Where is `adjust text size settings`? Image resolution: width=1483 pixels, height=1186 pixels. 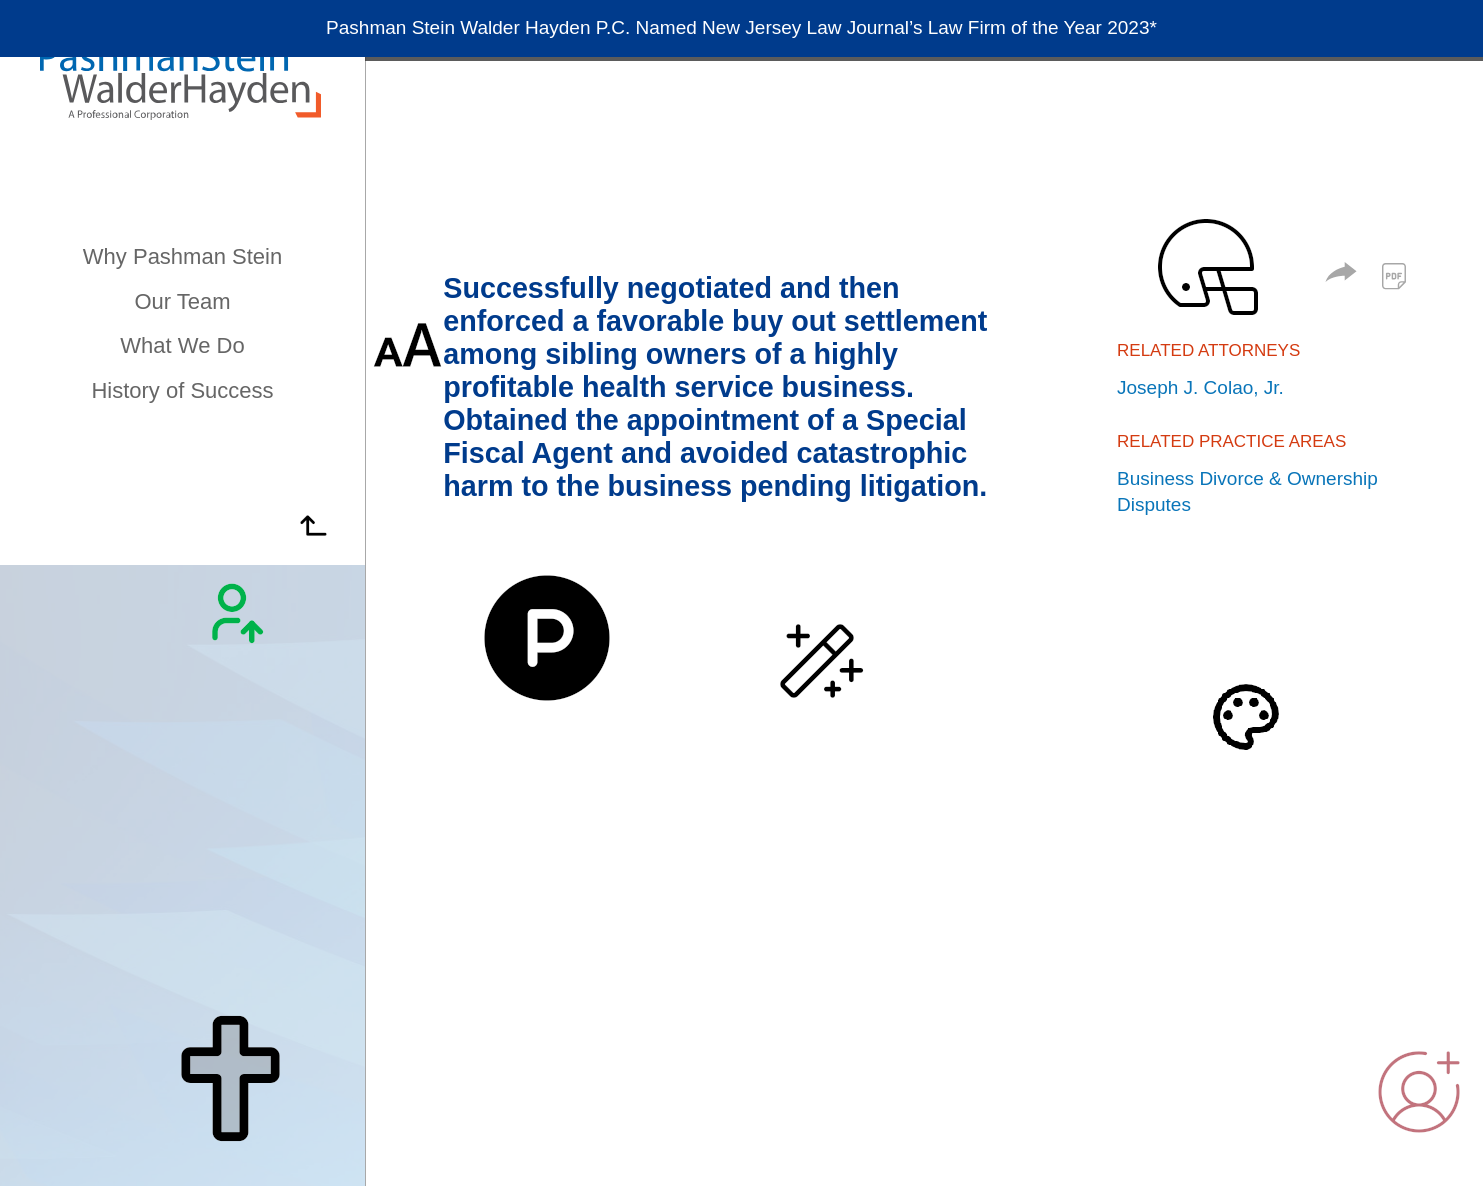
adjust text size settings is located at coordinates (407, 342).